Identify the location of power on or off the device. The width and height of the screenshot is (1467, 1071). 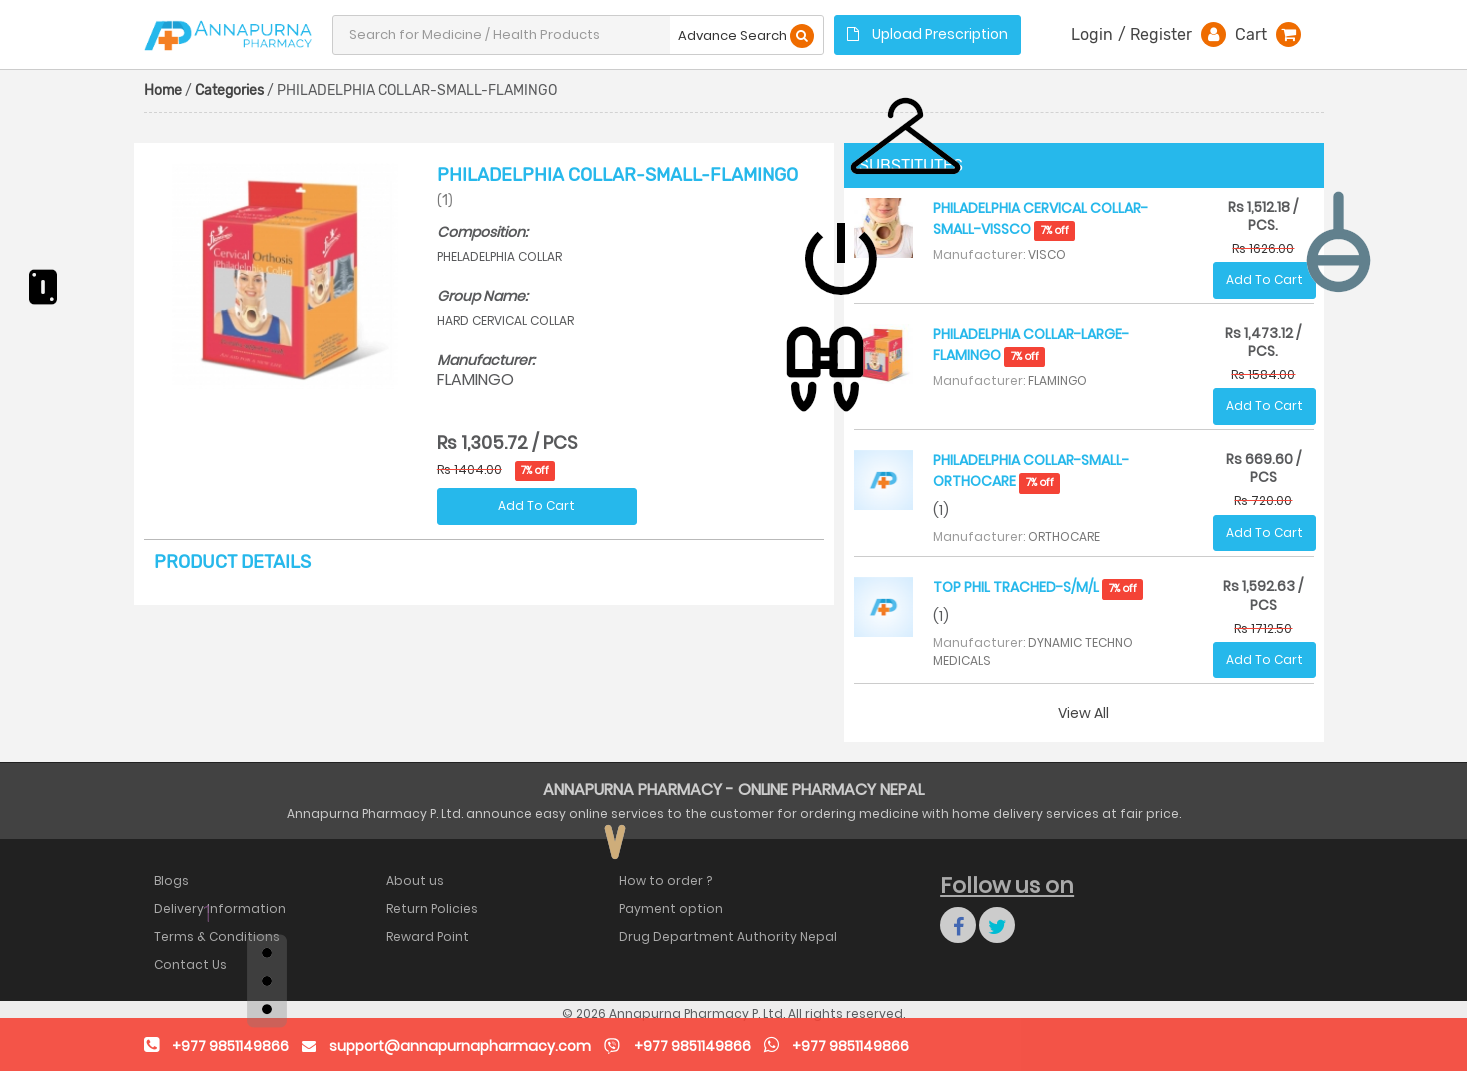
(841, 259).